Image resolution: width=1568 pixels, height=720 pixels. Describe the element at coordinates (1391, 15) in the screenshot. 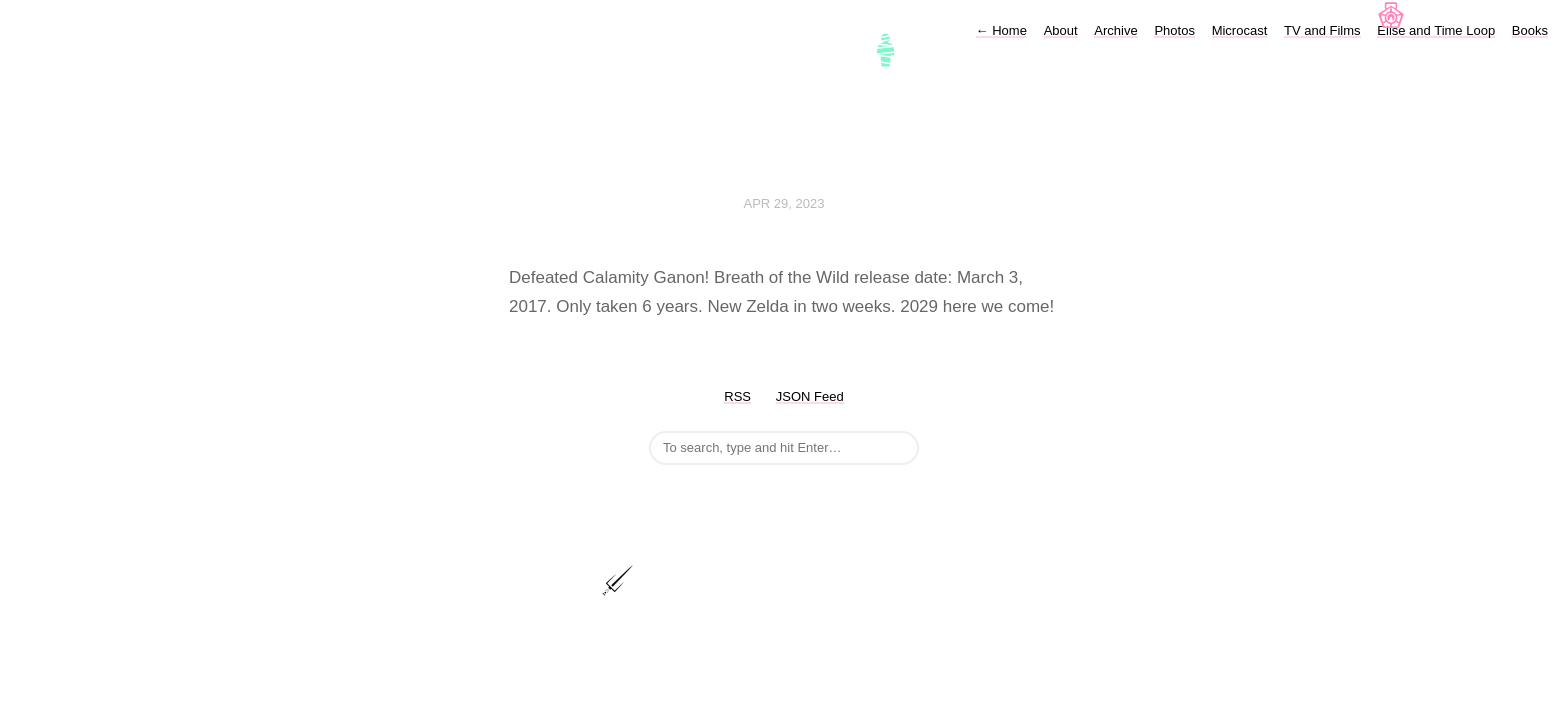

I see `a lantern or light source item in a game inventory` at that location.